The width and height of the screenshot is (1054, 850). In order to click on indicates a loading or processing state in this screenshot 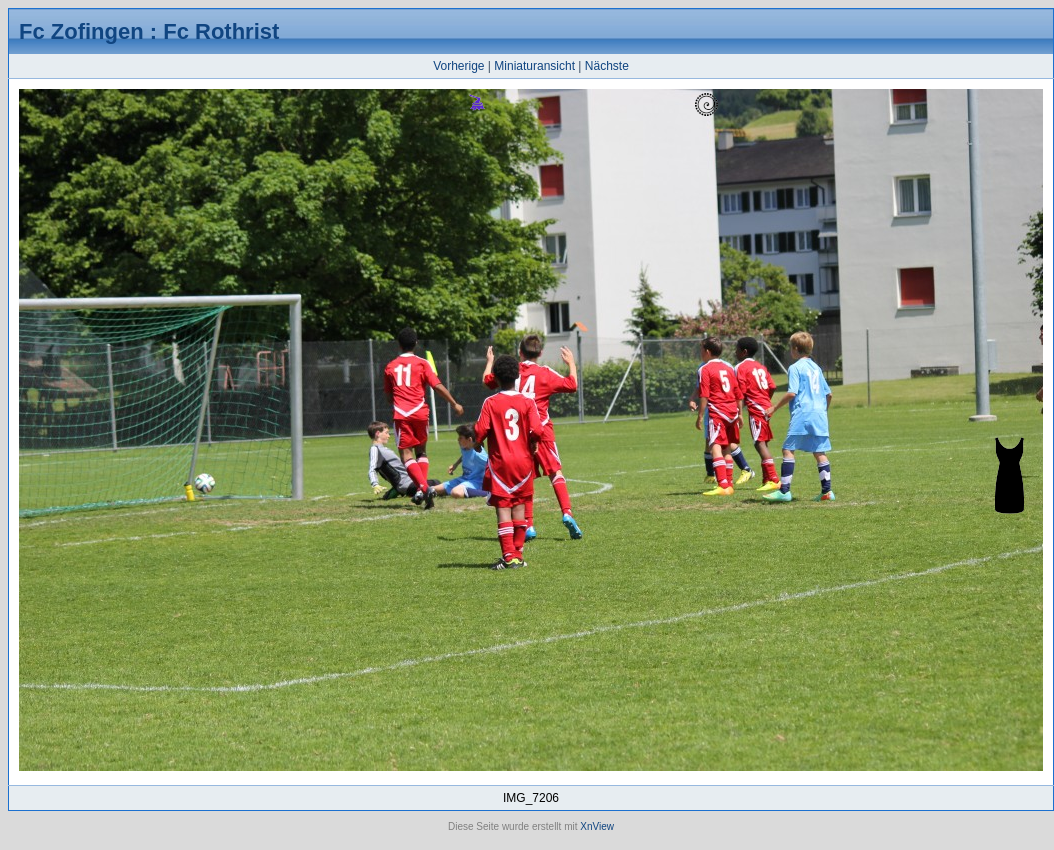, I will do `click(706, 104)`.